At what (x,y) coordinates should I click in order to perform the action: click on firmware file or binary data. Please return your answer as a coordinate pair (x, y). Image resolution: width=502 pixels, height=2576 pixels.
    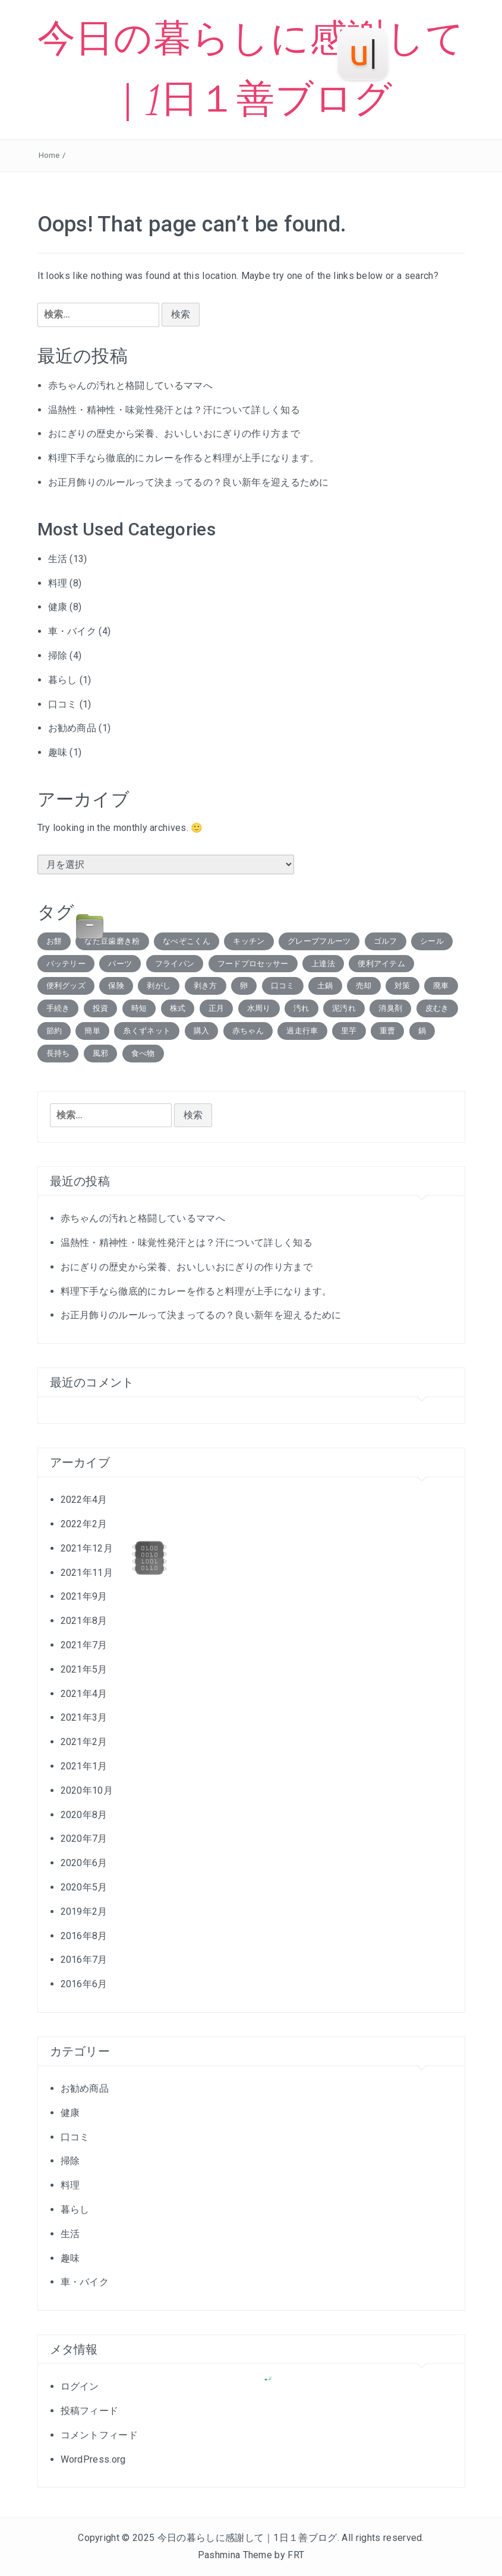
    Looking at the image, I should click on (149, 1557).